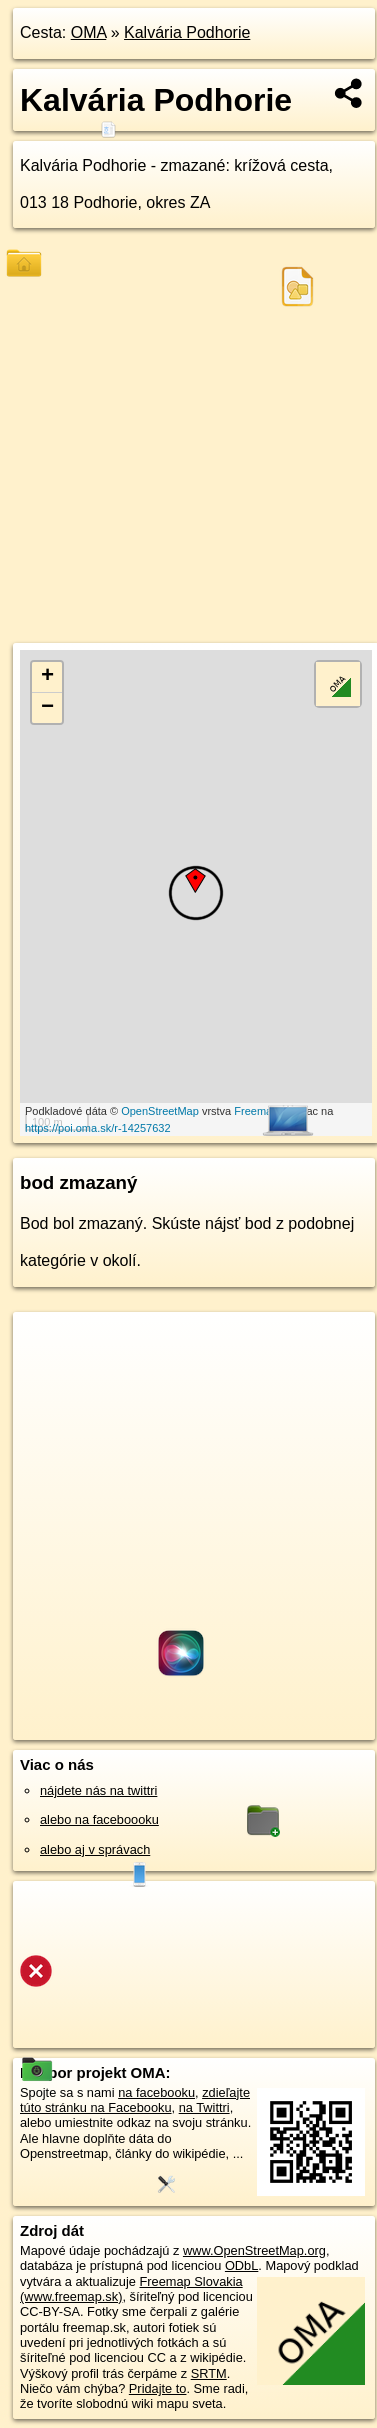  What do you see at coordinates (181, 1653) in the screenshot?
I see `activate siri voice assistant` at bounding box center [181, 1653].